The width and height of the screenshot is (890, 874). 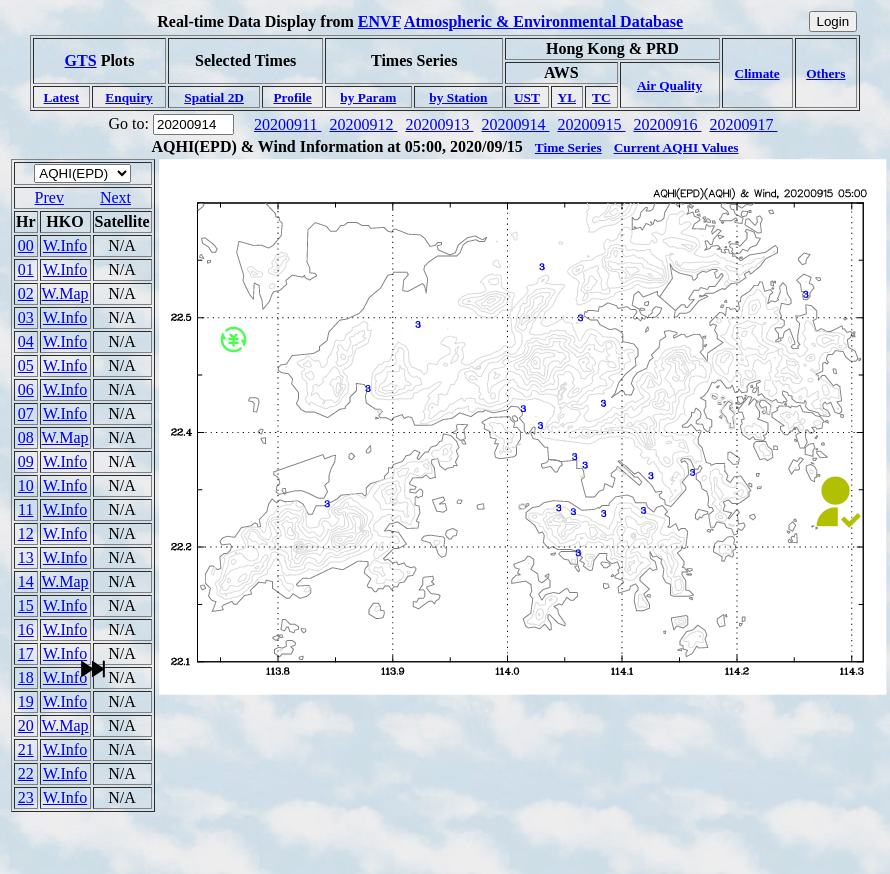 What do you see at coordinates (93, 669) in the screenshot?
I see `skip to the end of the track` at bounding box center [93, 669].